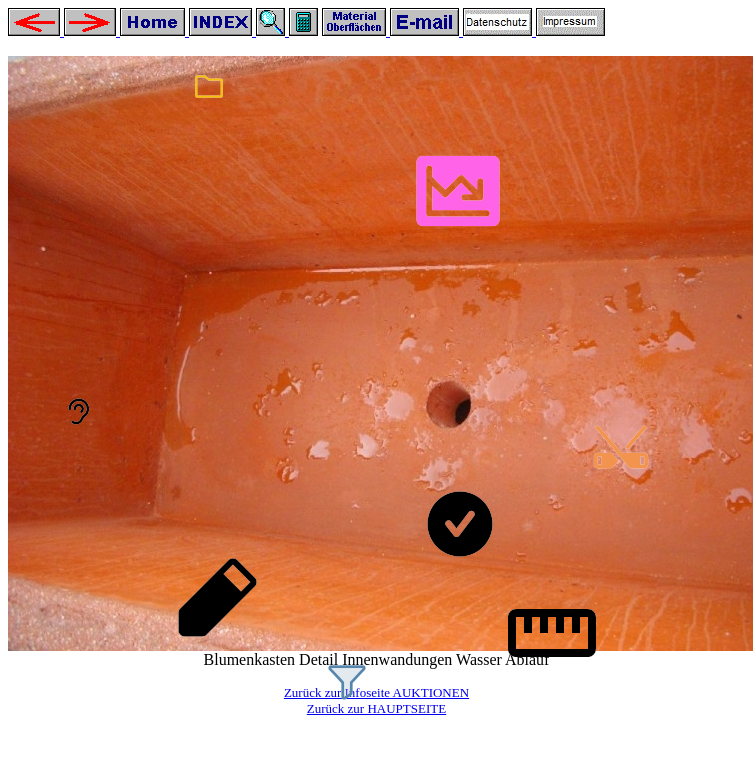  Describe the element at coordinates (552, 633) in the screenshot. I see `access ruler or measurement tool` at that location.